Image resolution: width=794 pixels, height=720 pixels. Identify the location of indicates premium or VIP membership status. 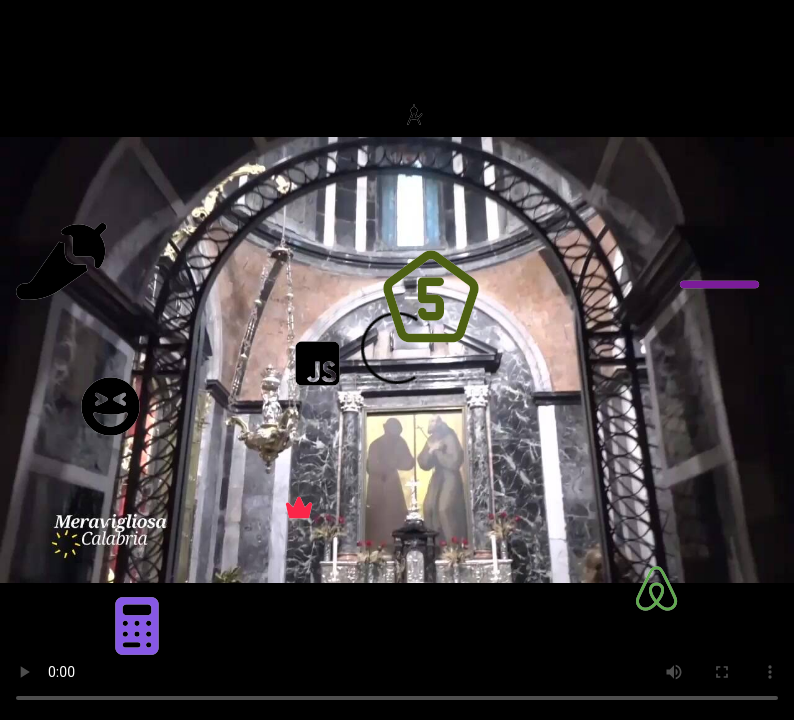
(299, 509).